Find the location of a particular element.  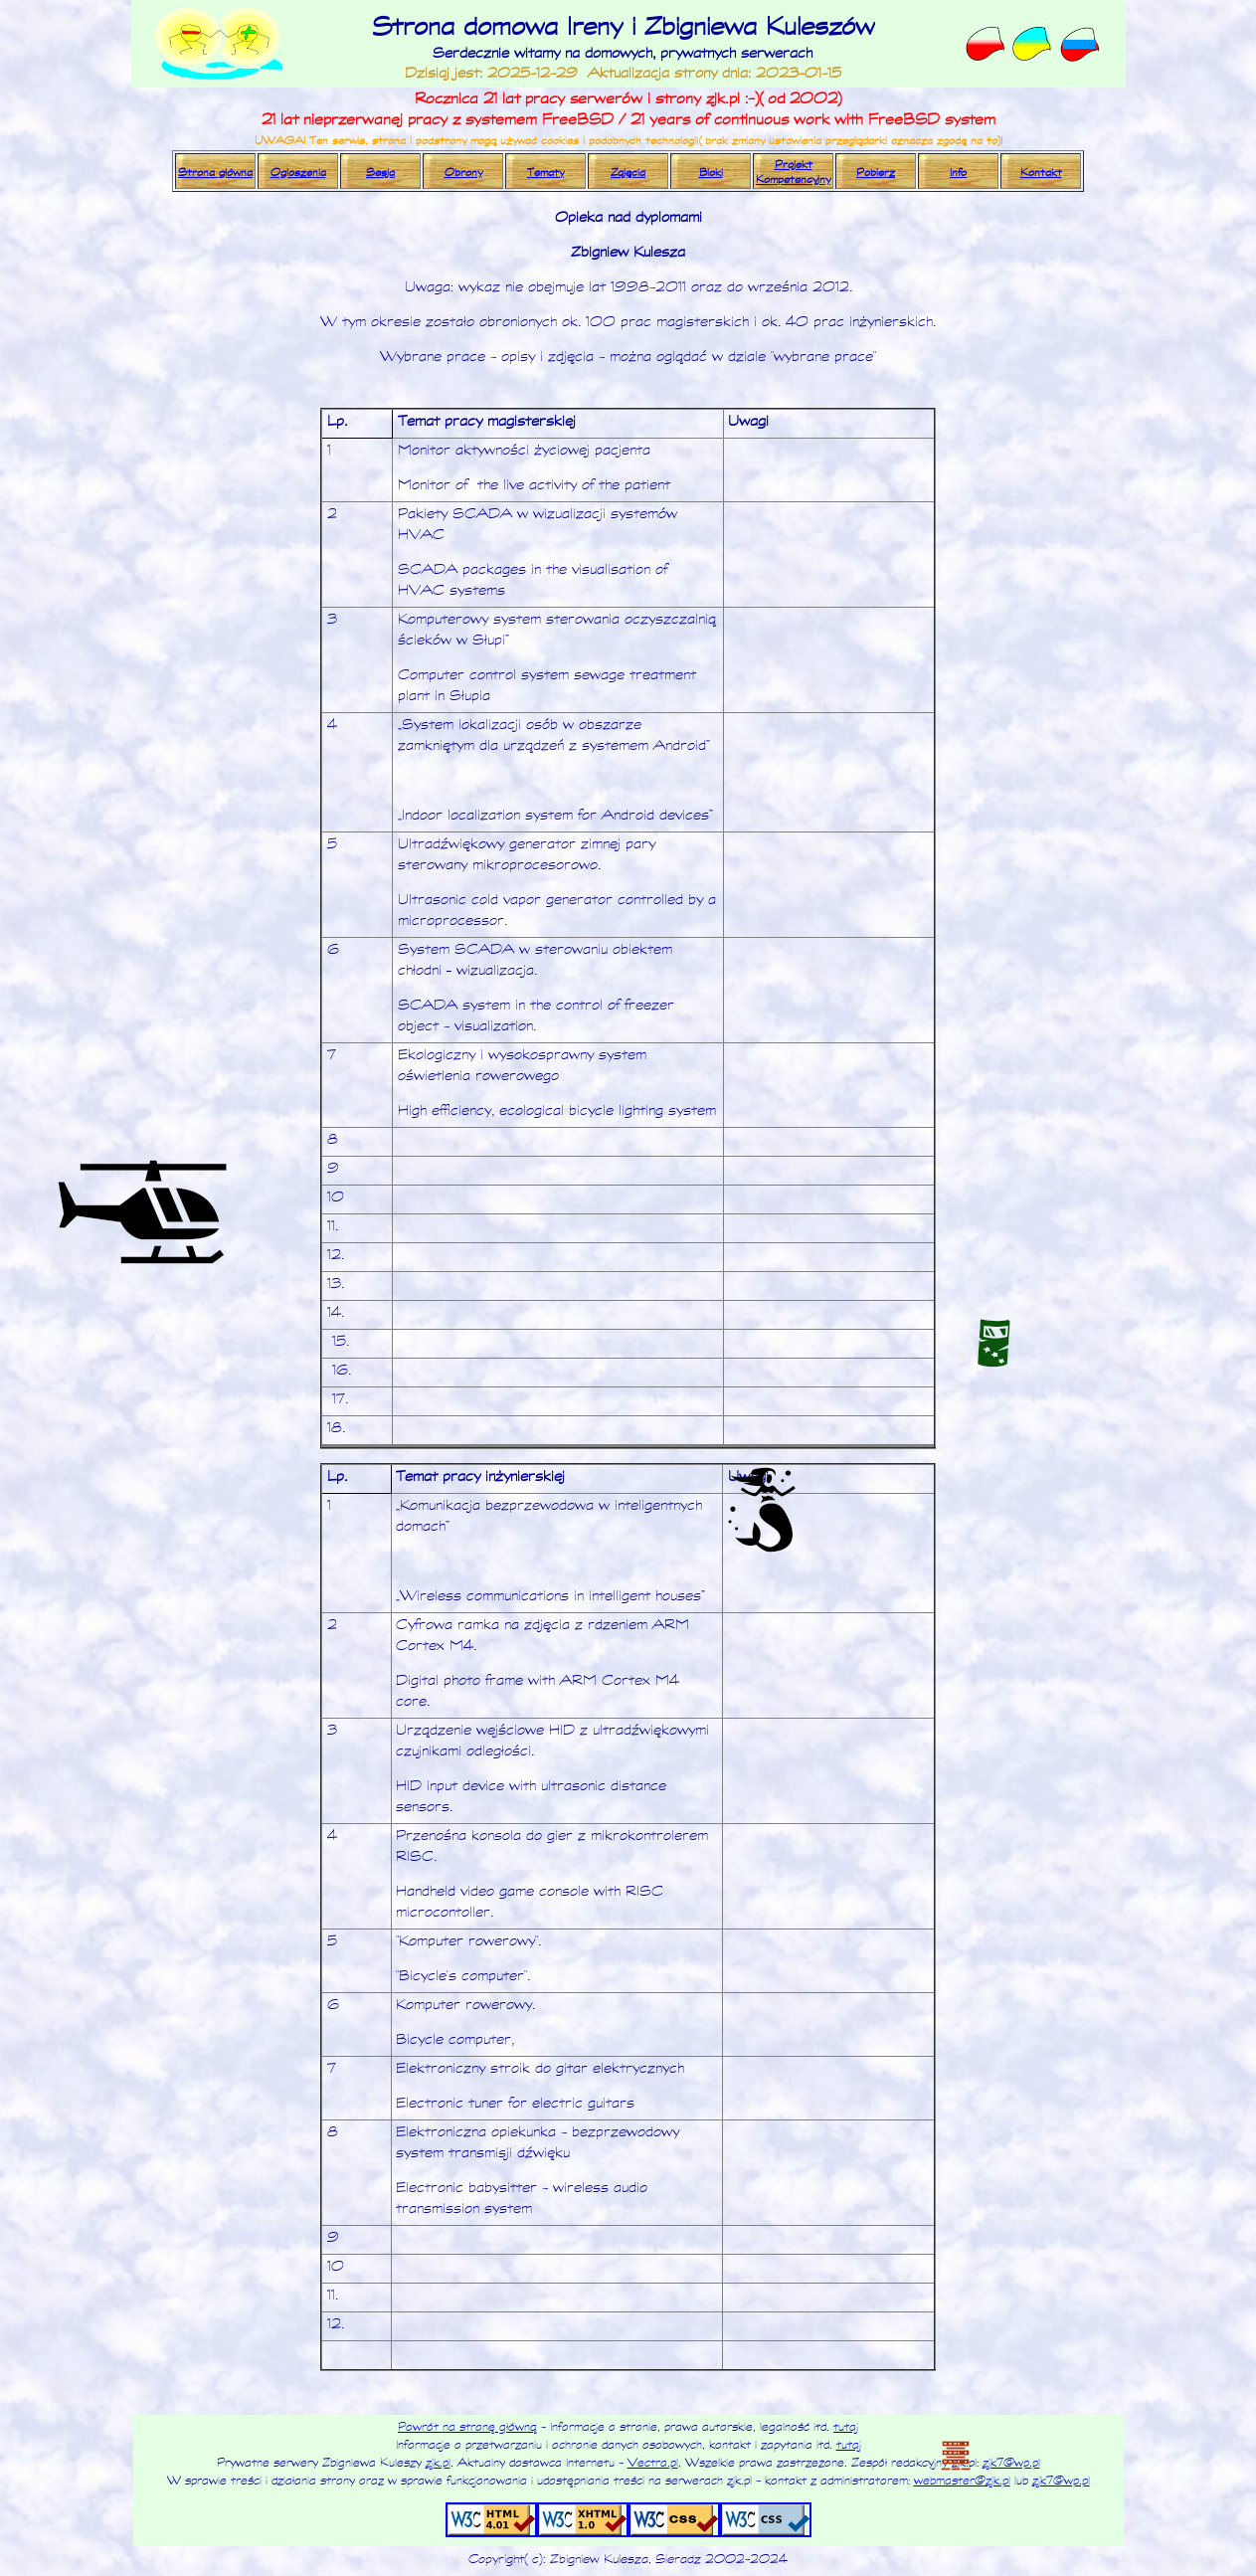

access defense or protection settings is located at coordinates (991, 1343).